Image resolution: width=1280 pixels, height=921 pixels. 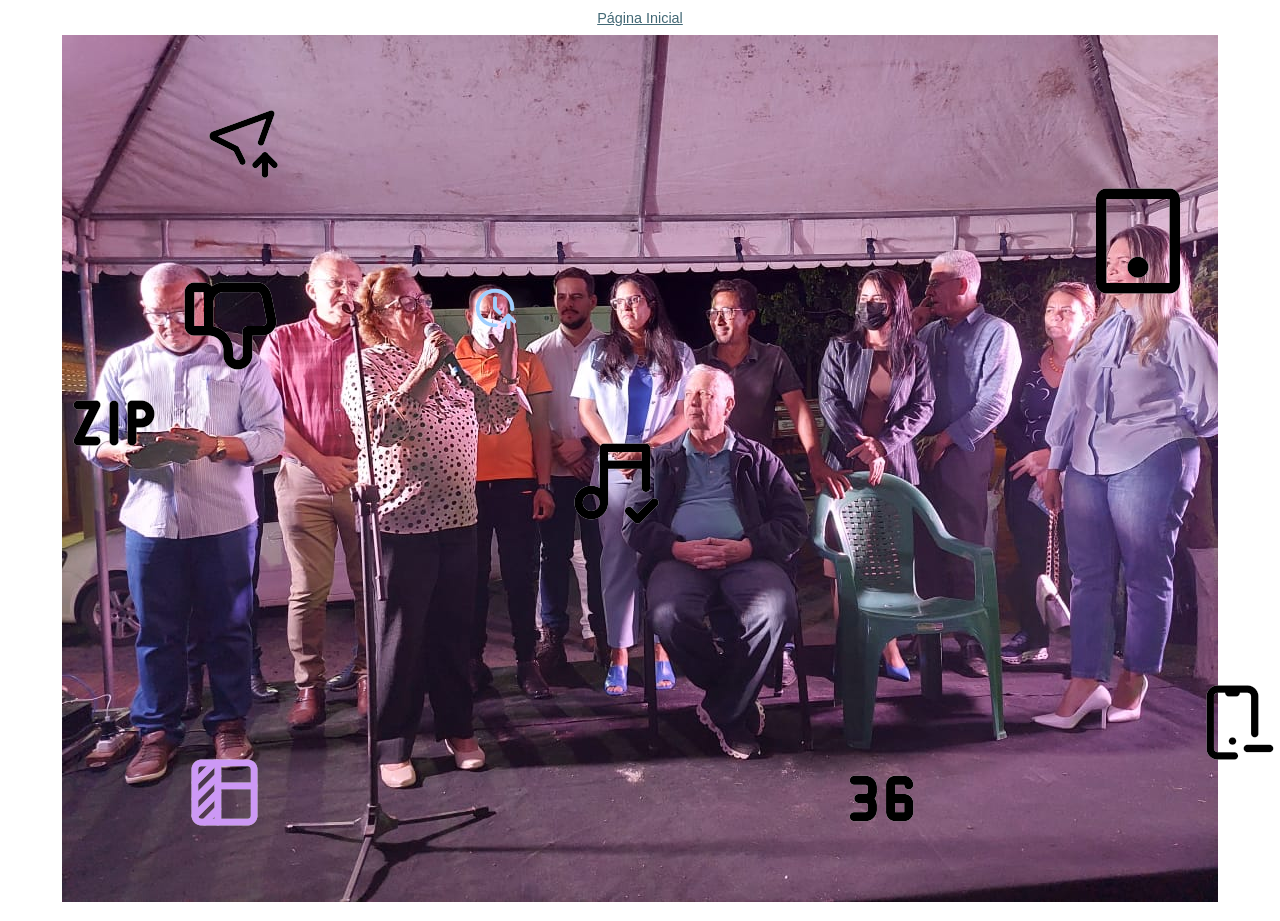 I want to click on indicates item number 36 in a list or sequence, so click(x=881, y=798).